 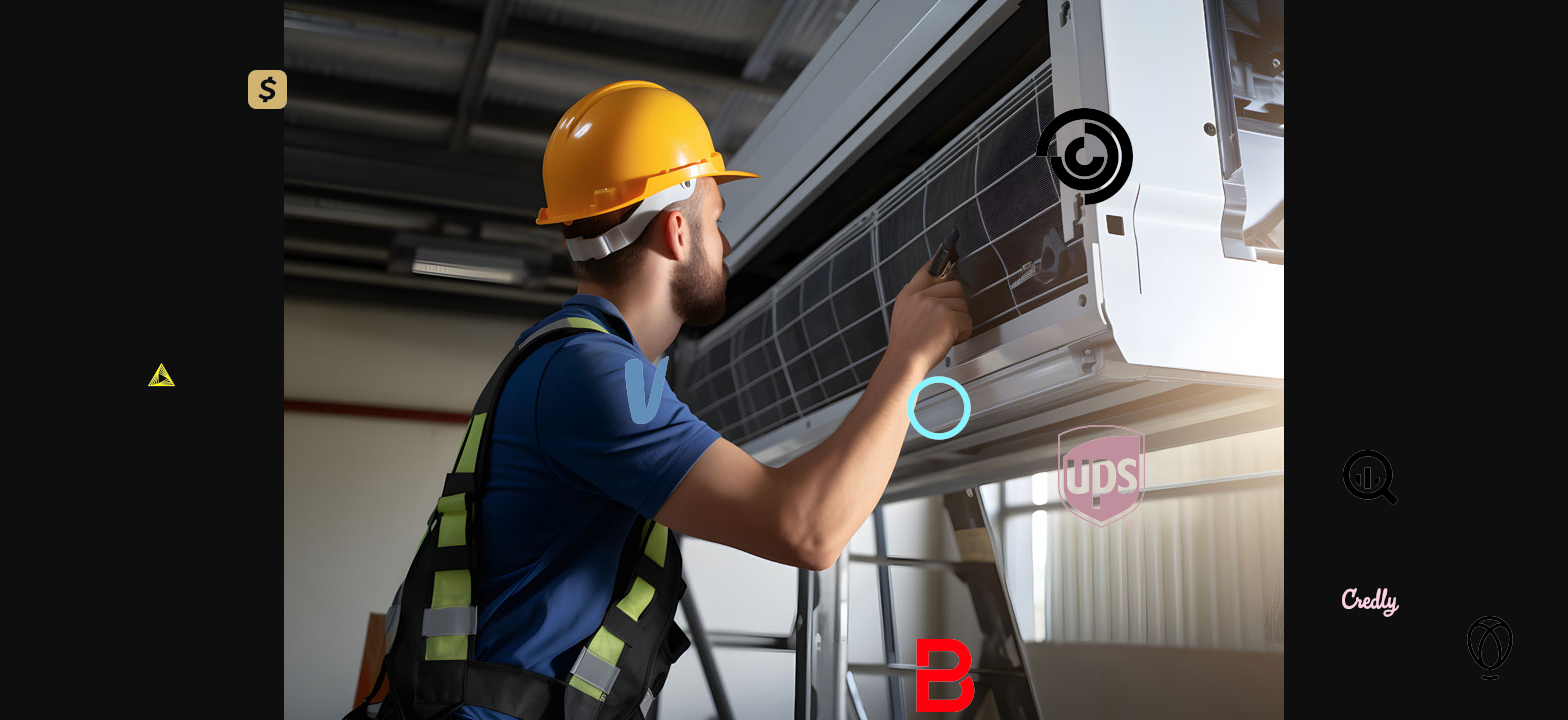 I want to click on open the Vinted app, so click(x=647, y=390).